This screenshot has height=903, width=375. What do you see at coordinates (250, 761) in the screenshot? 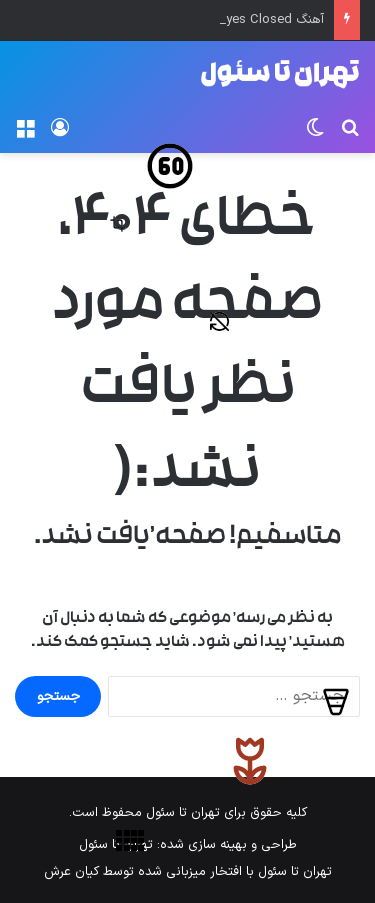
I see `enable macro or close-up photography mode` at bounding box center [250, 761].